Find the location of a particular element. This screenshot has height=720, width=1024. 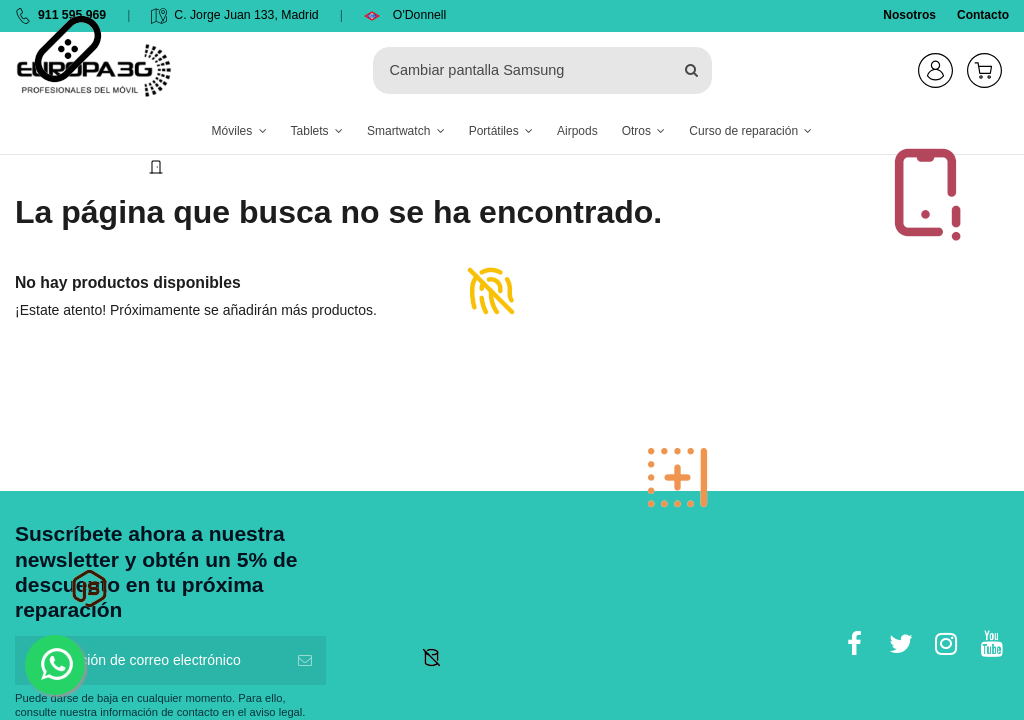

database or storage unavailable is located at coordinates (431, 657).